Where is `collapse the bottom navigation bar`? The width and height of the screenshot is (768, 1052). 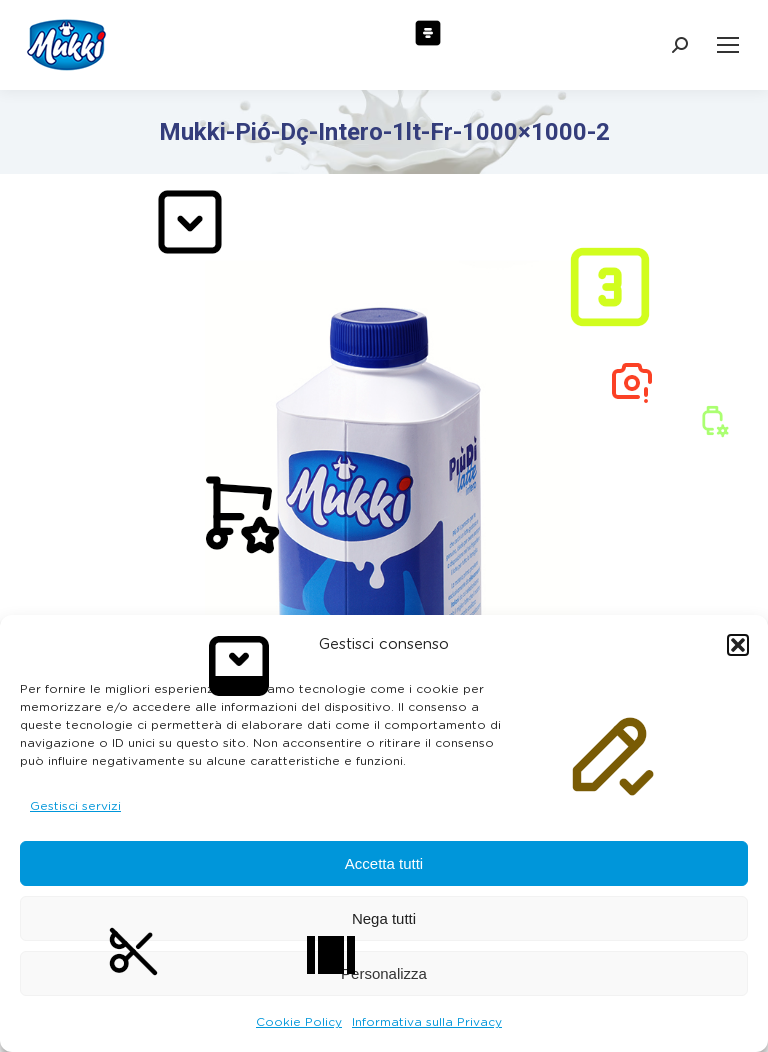
collapse the bottom navigation bar is located at coordinates (239, 666).